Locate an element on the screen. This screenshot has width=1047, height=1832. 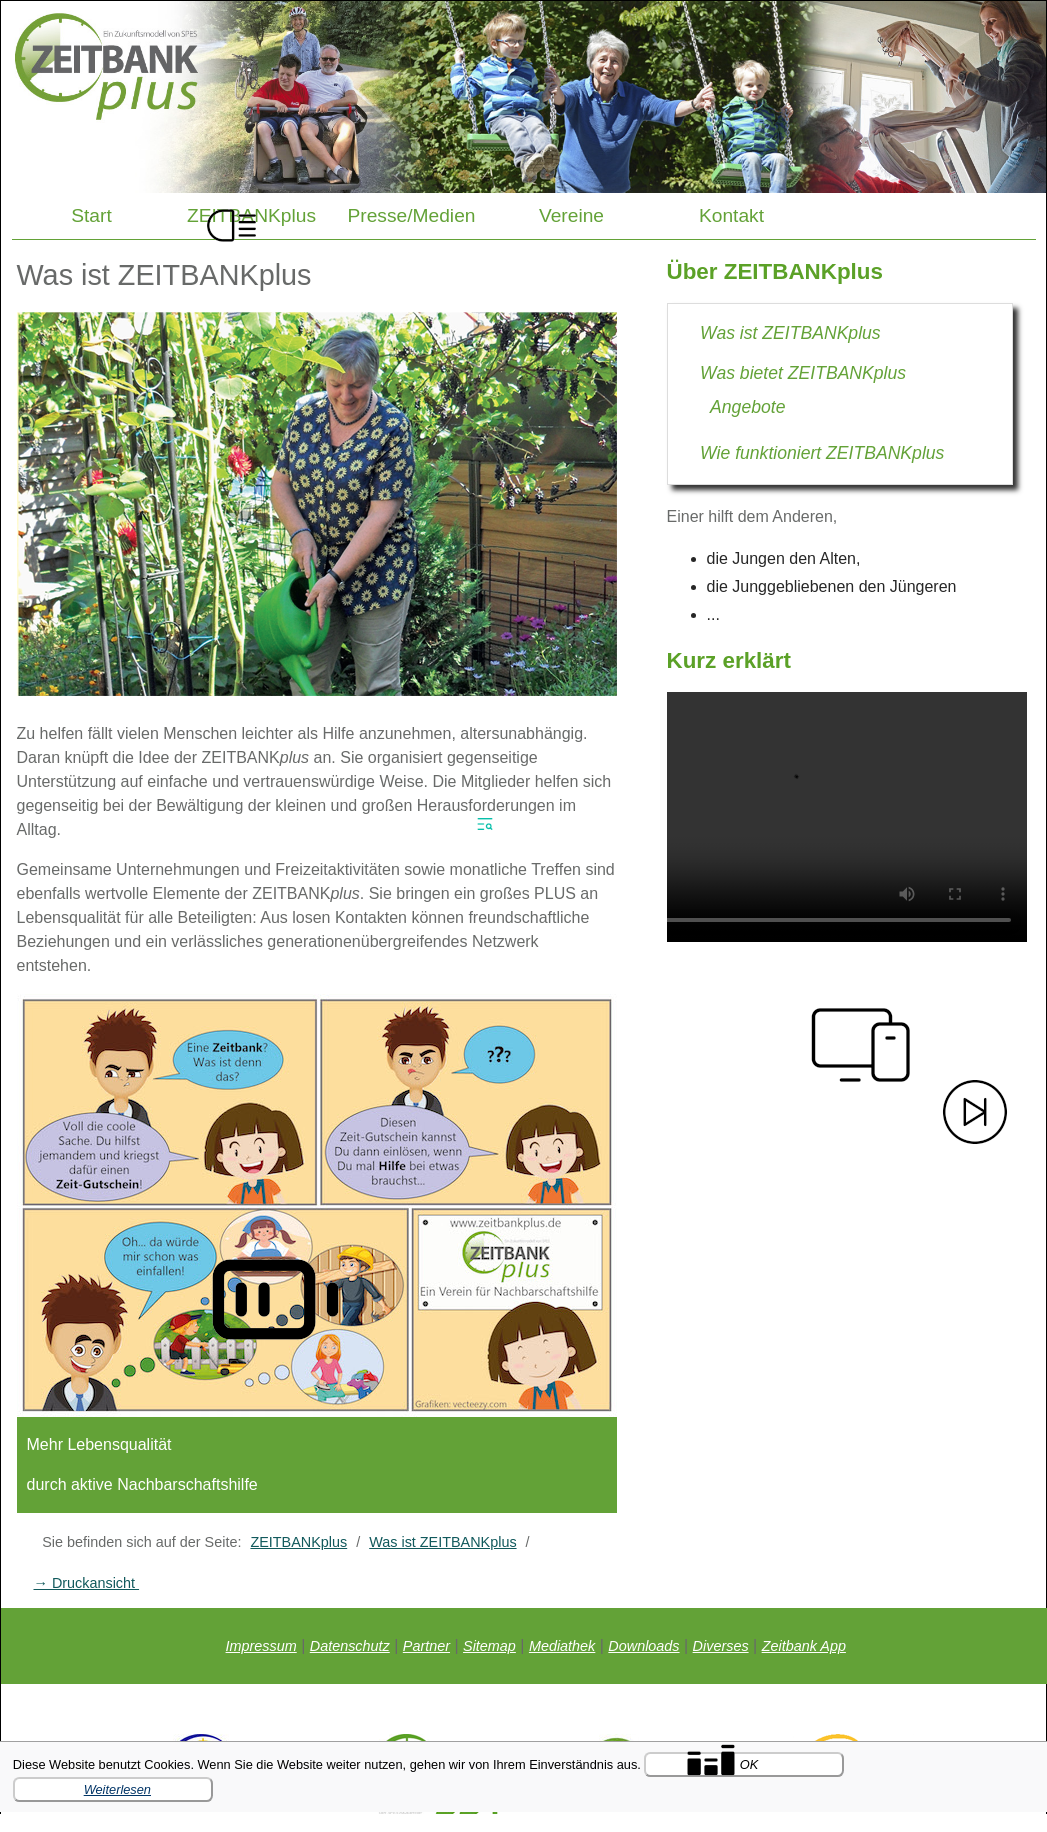
manage connected devices is located at coordinates (859, 1045).